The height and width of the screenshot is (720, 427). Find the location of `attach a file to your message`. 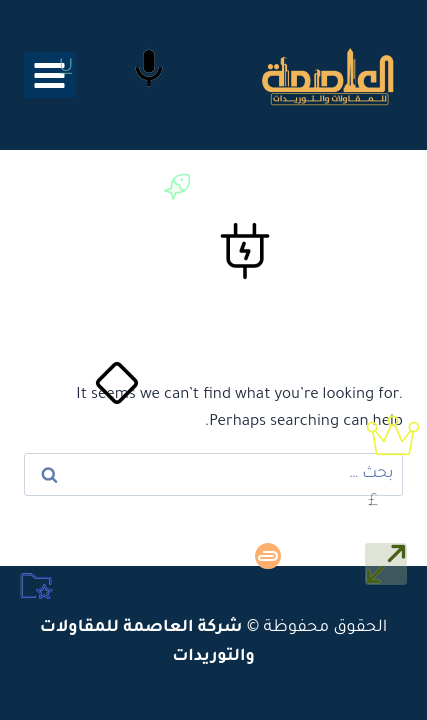

attach a file to your message is located at coordinates (268, 556).